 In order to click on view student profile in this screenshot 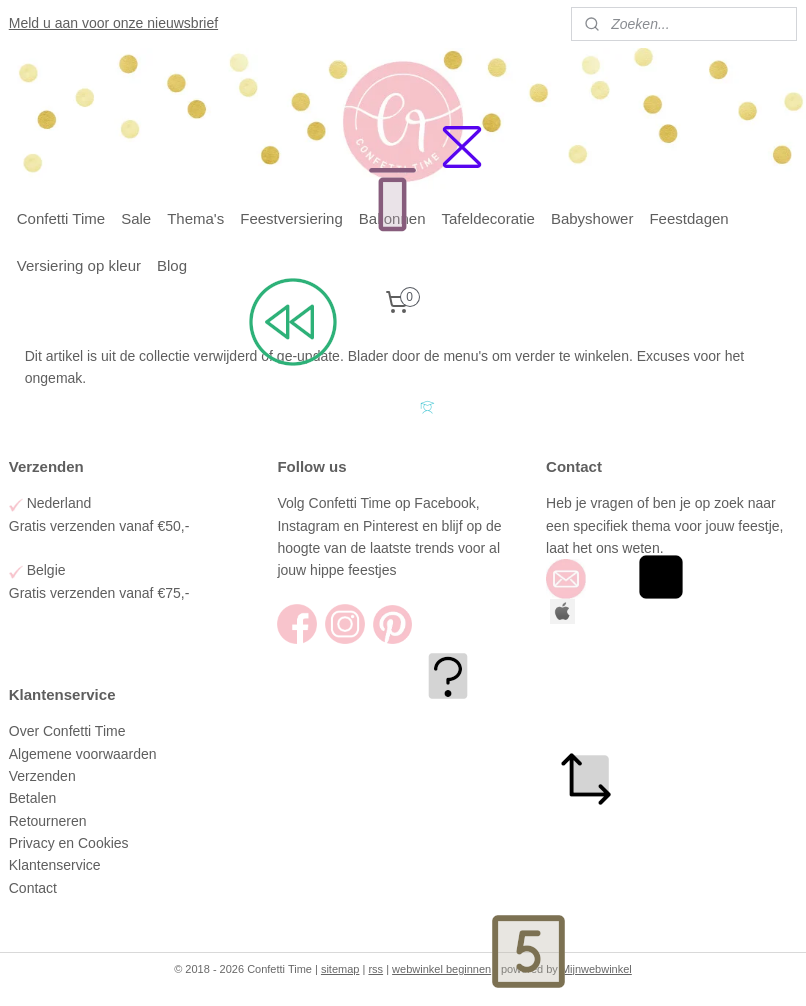, I will do `click(427, 407)`.